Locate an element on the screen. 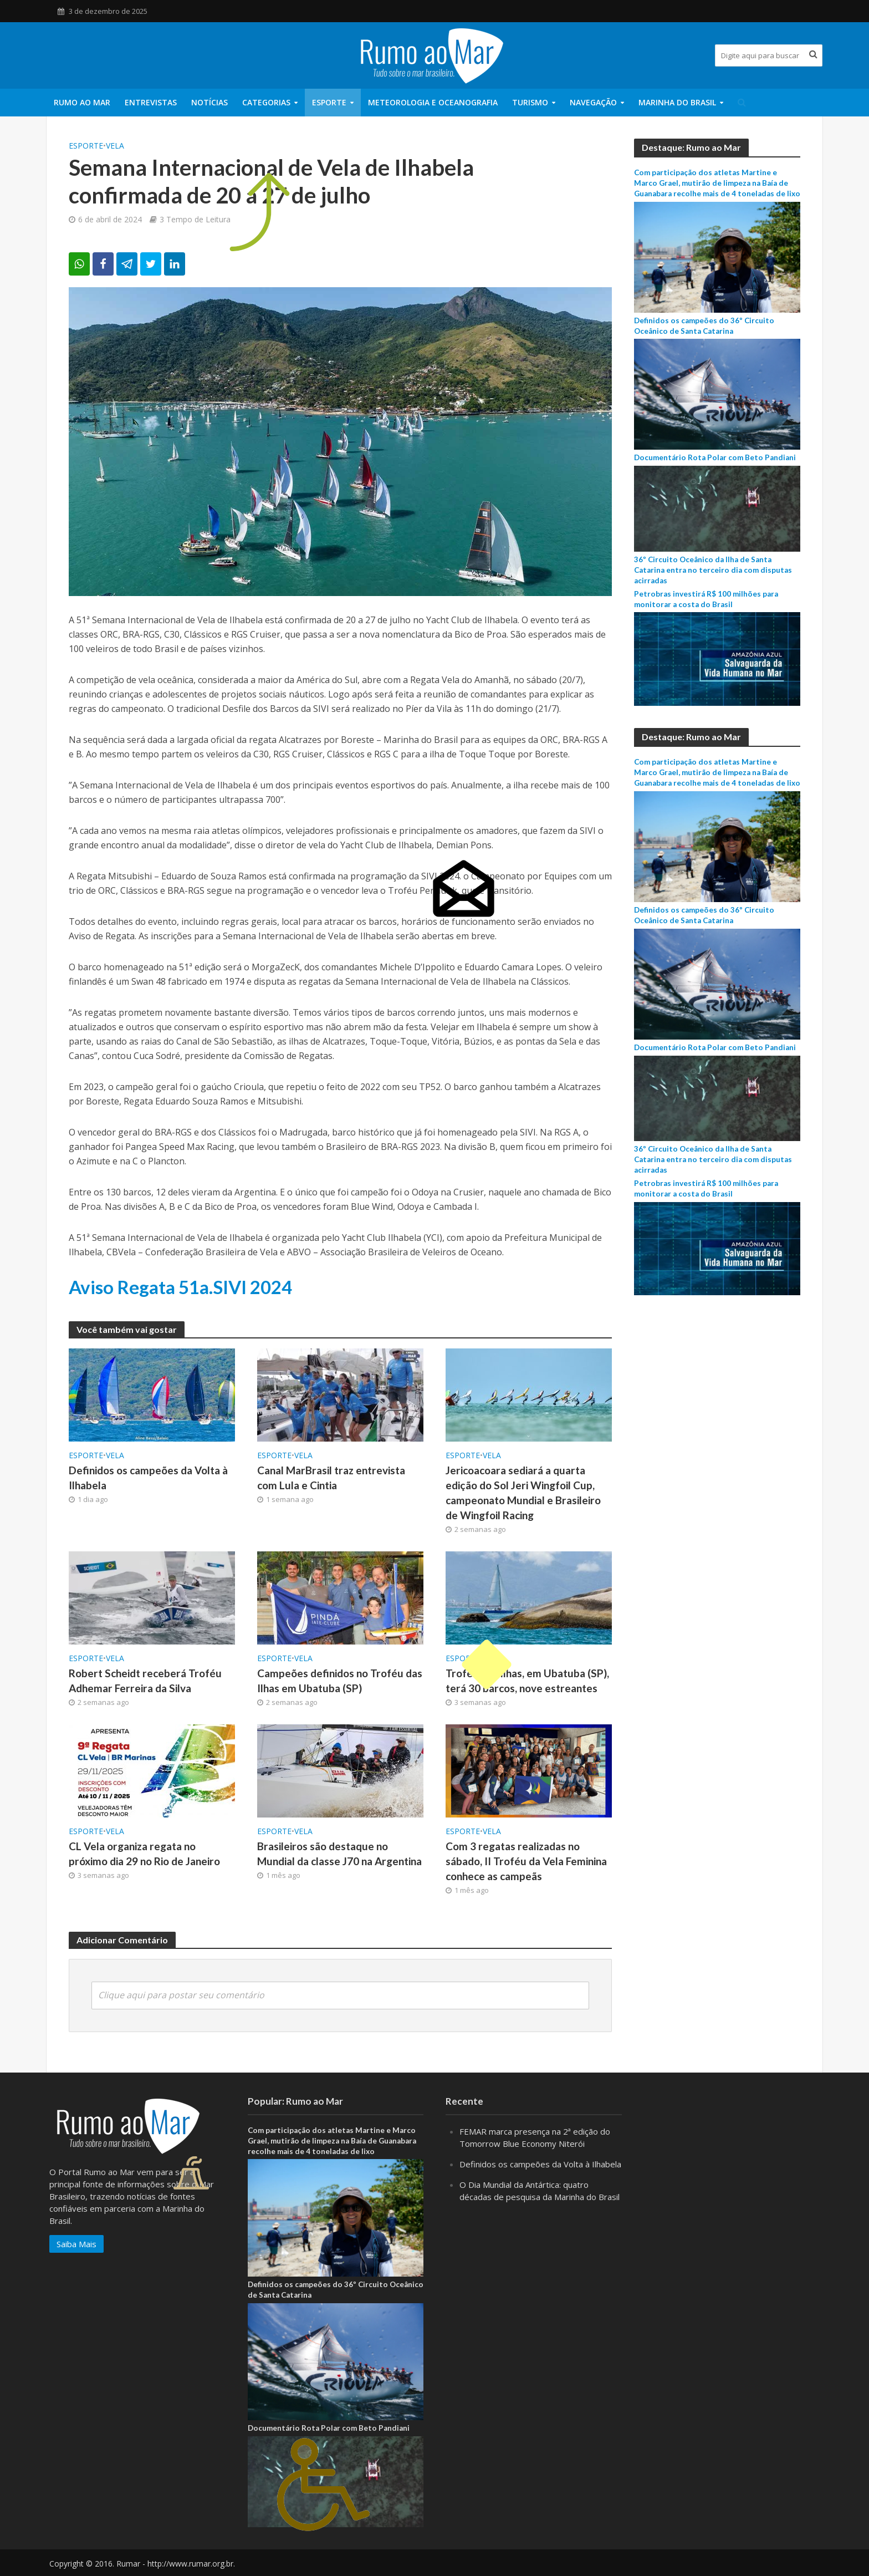 This screenshot has width=869, height=2576. go back and up in navigation is located at coordinates (259, 212).